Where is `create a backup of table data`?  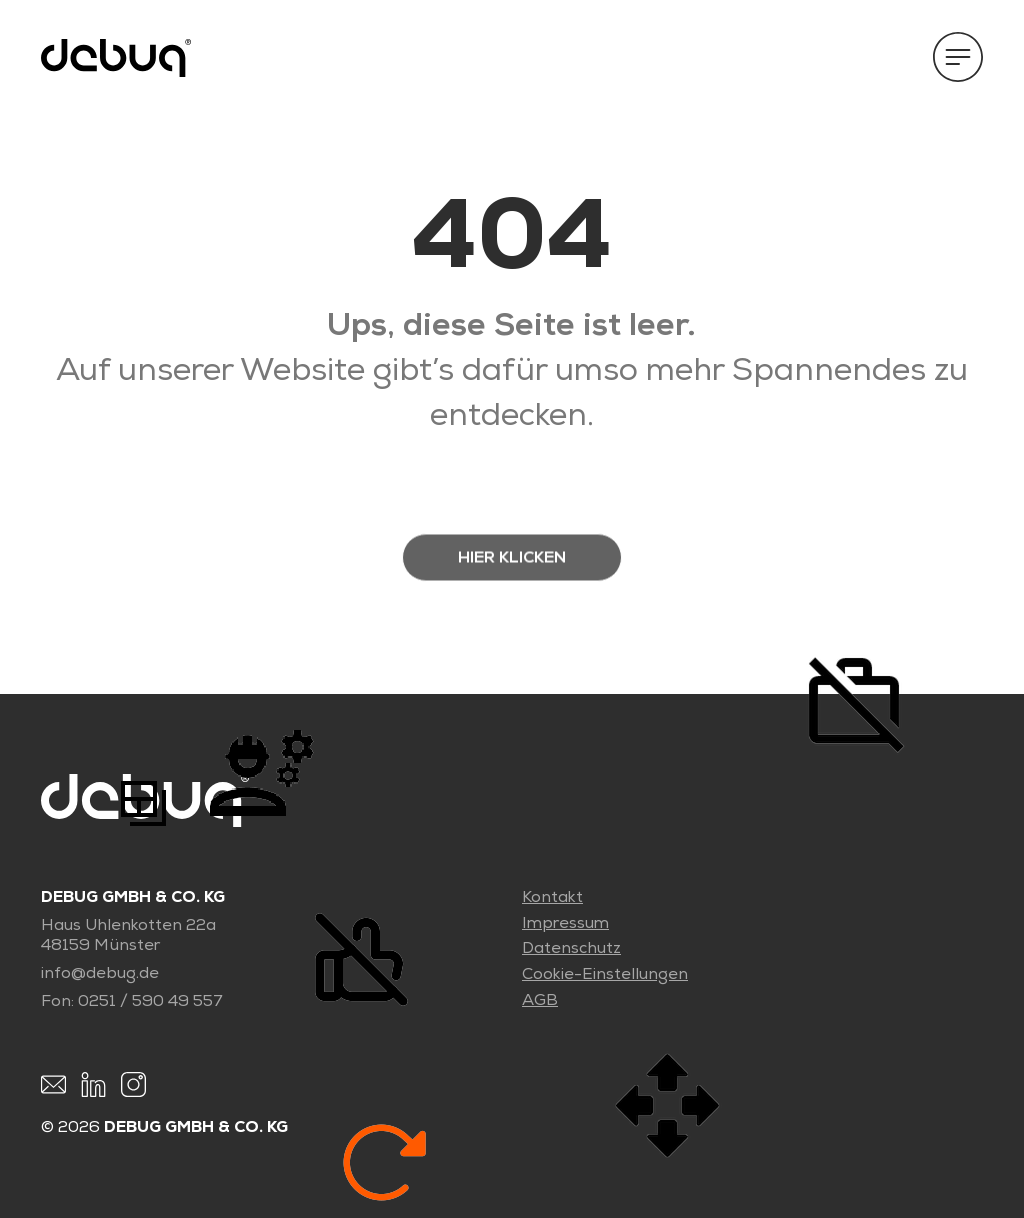
create a backup of table data is located at coordinates (143, 803).